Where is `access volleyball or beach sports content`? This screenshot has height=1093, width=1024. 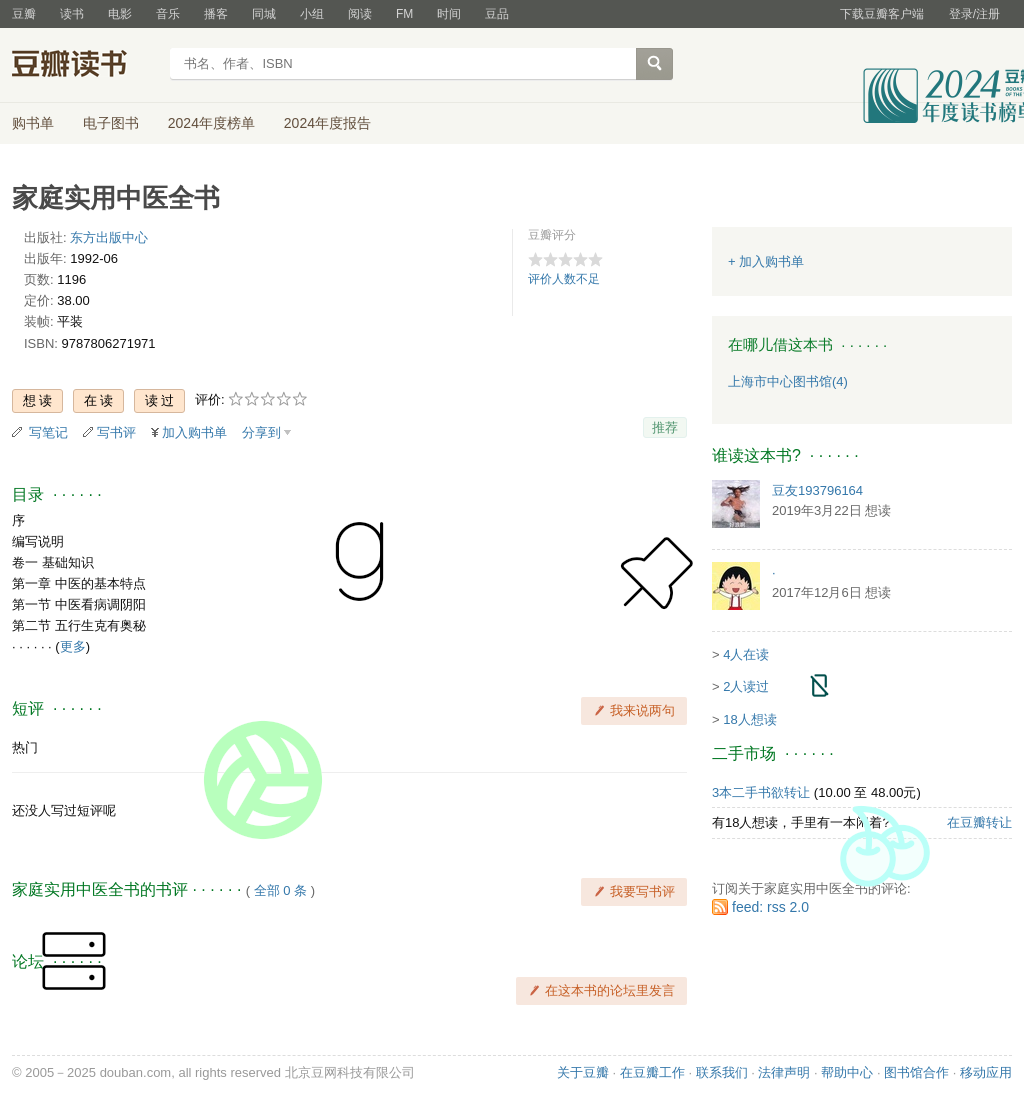 access volleyball or beach sports content is located at coordinates (263, 780).